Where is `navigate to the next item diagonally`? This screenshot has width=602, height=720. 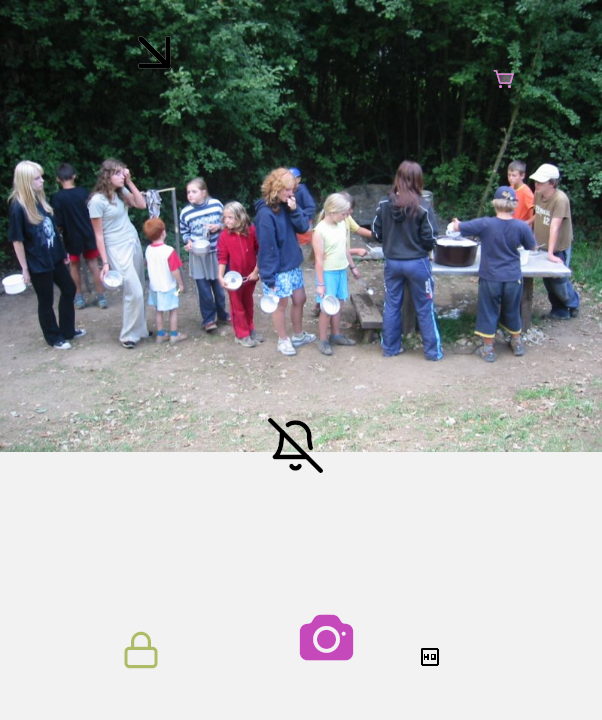
navigate to the next item diagonally is located at coordinates (154, 52).